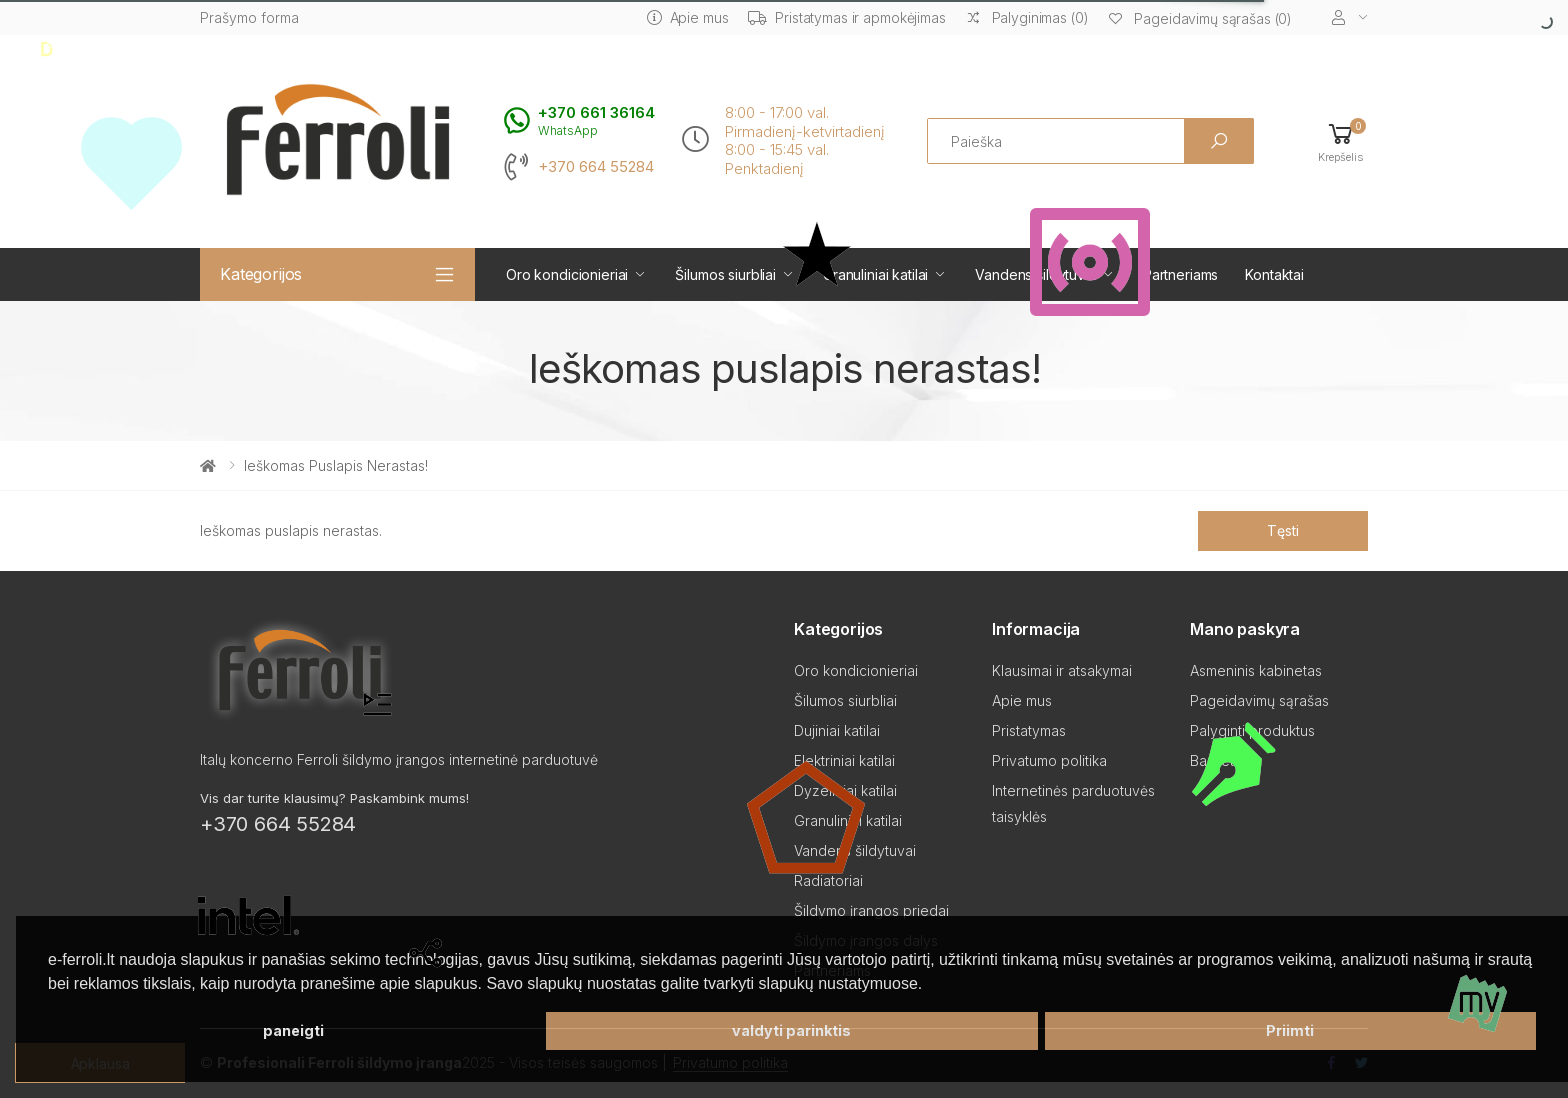 The height and width of the screenshot is (1098, 1568). What do you see at coordinates (426, 953) in the screenshot?
I see `view your StackShare profile` at bounding box center [426, 953].